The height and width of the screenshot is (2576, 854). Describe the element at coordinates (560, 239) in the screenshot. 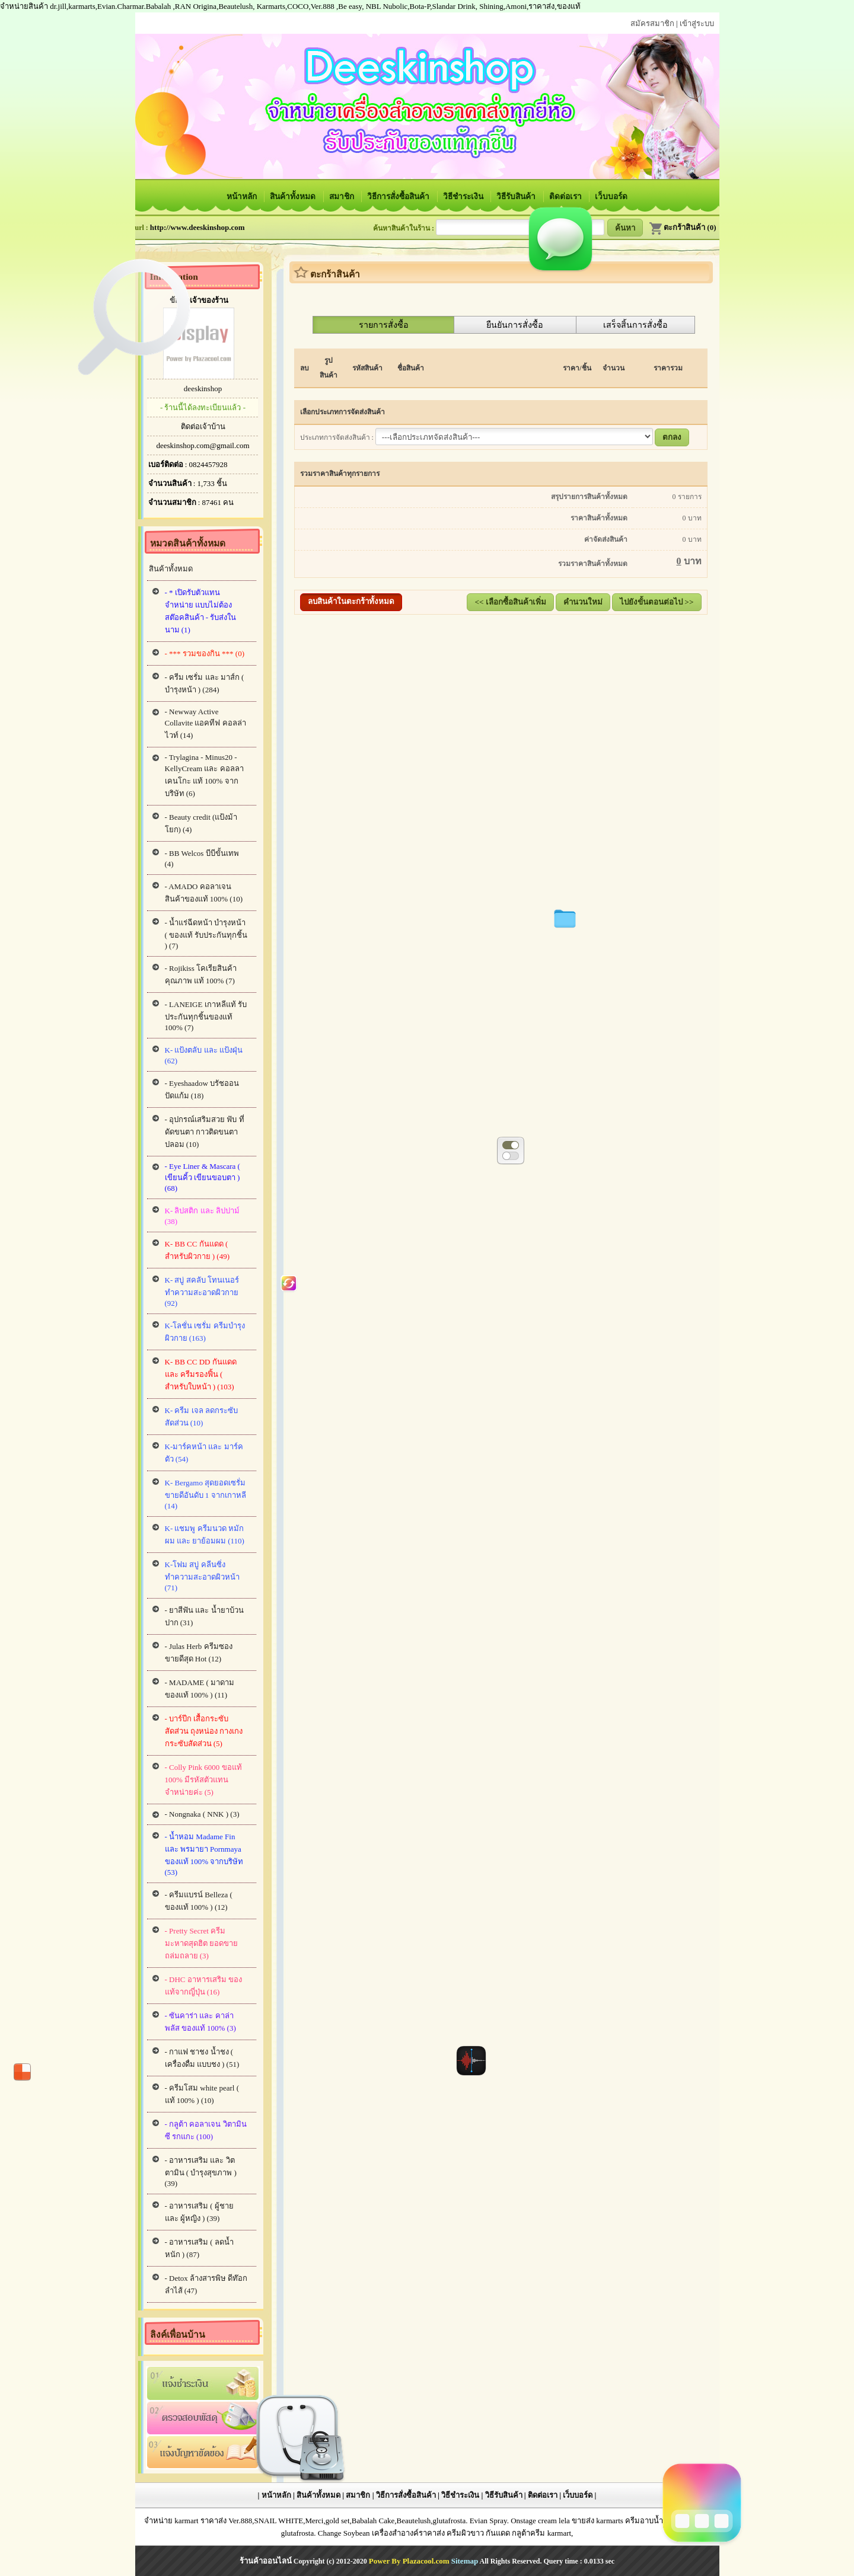

I see `open the messages app` at that location.